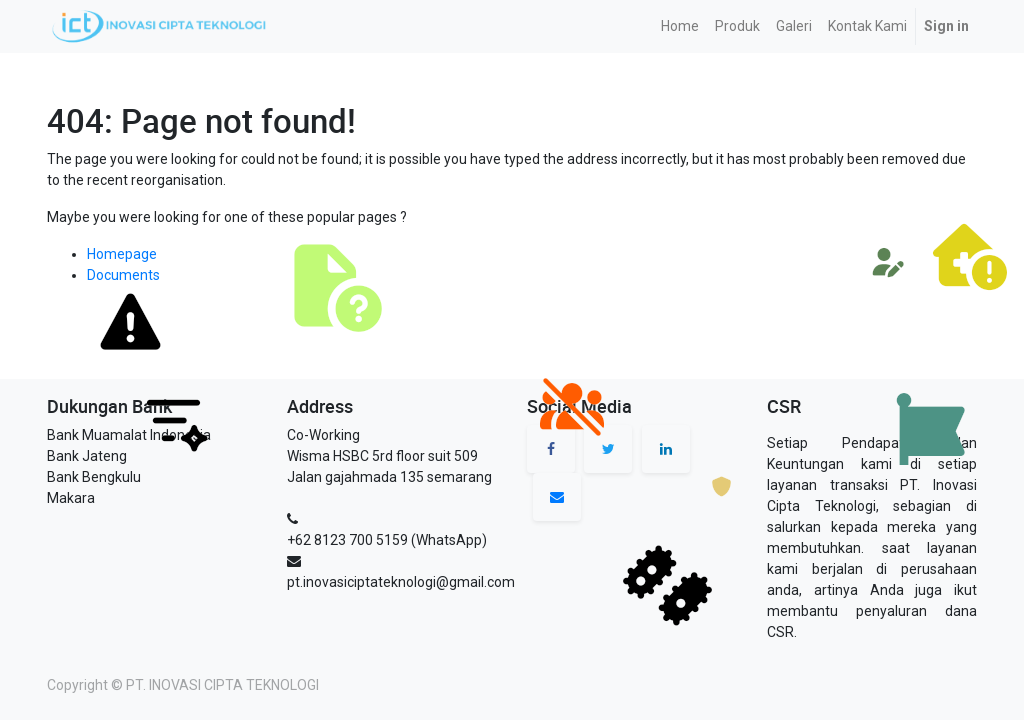 The image size is (1024, 720). What do you see at coordinates (572, 407) in the screenshot?
I see `disable group or team features` at bounding box center [572, 407].